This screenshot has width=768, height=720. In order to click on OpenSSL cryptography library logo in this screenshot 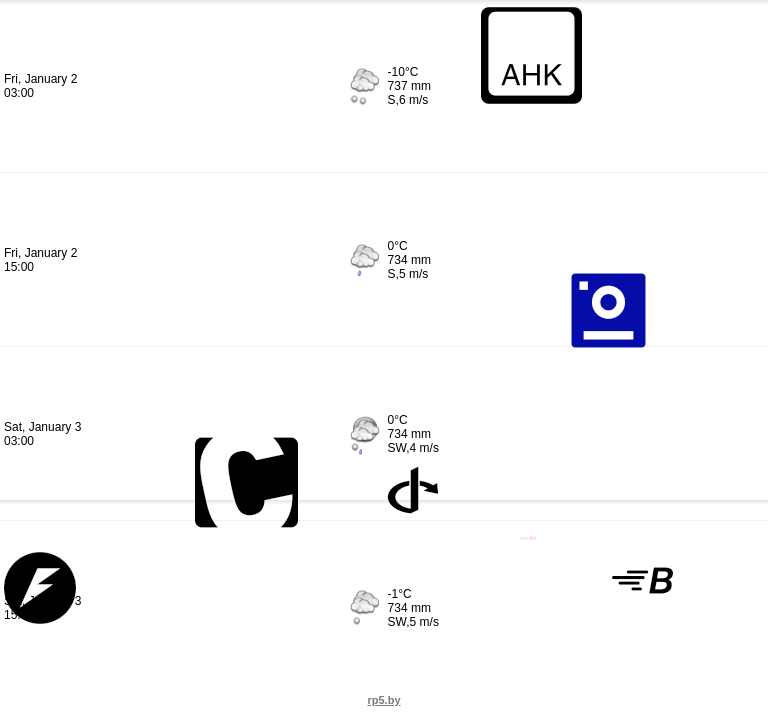, I will do `click(528, 538)`.